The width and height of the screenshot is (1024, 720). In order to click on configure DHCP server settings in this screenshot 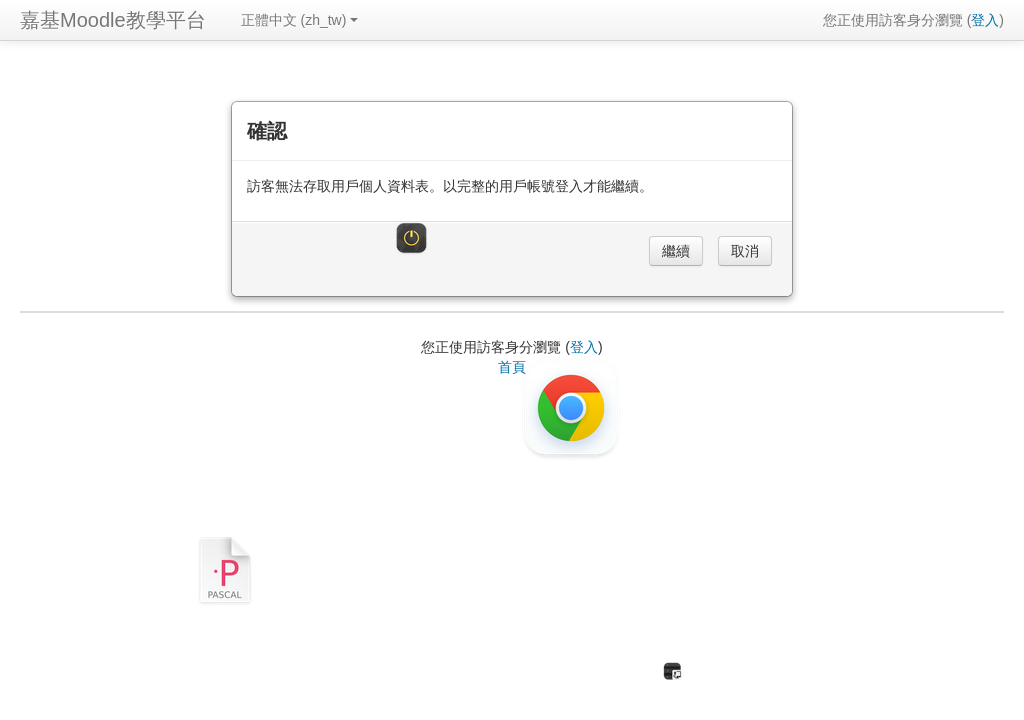, I will do `click(672, 671)`.